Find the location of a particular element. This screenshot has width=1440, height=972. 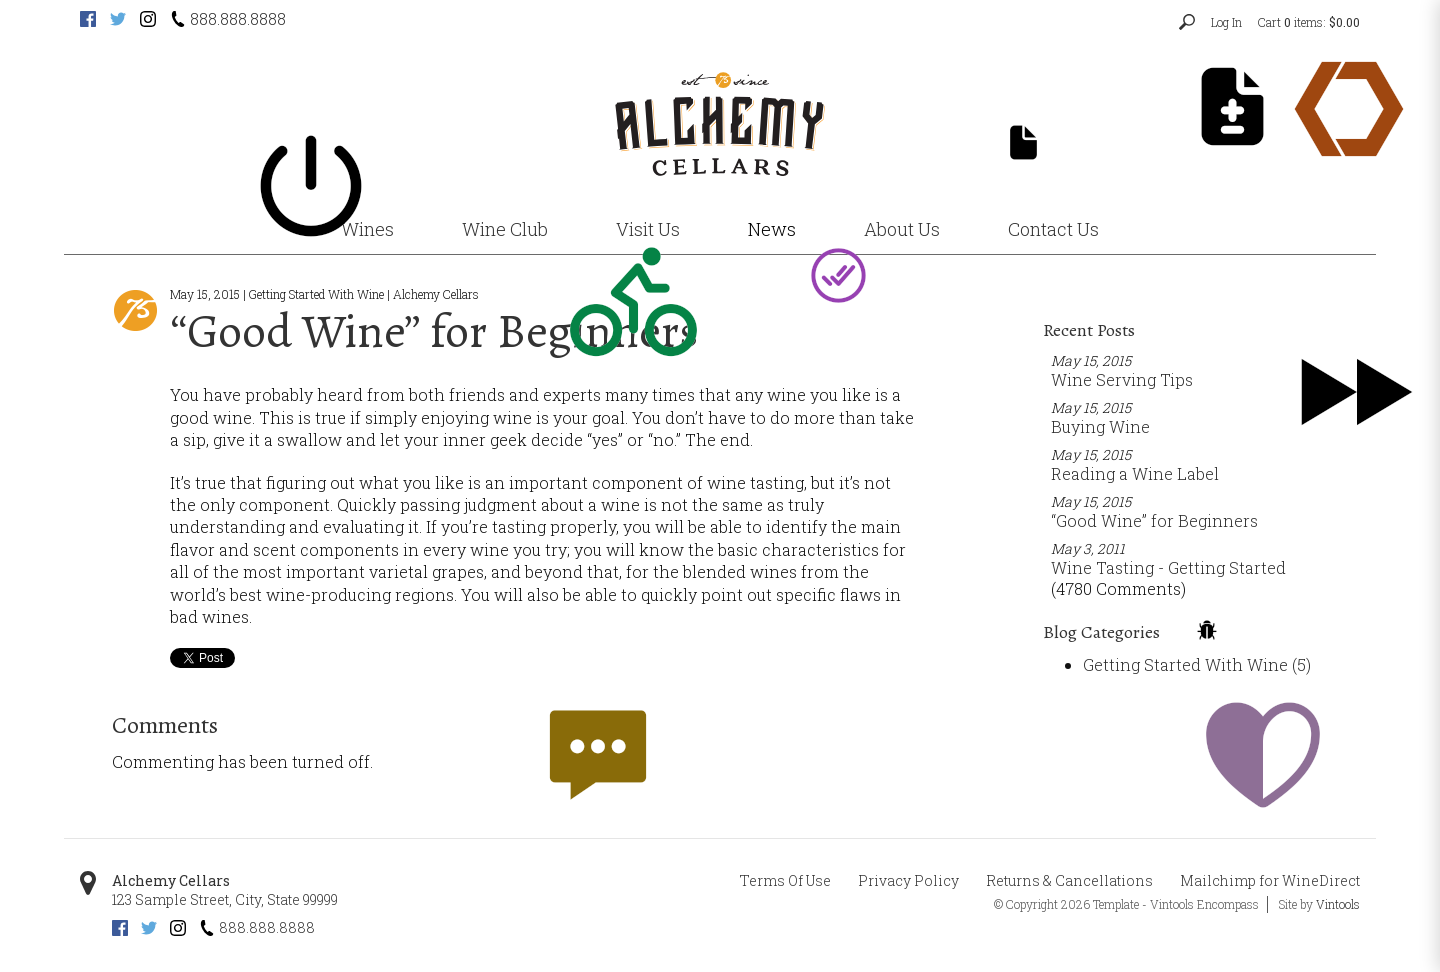

web components logo is located at coordinates (1349, 109).